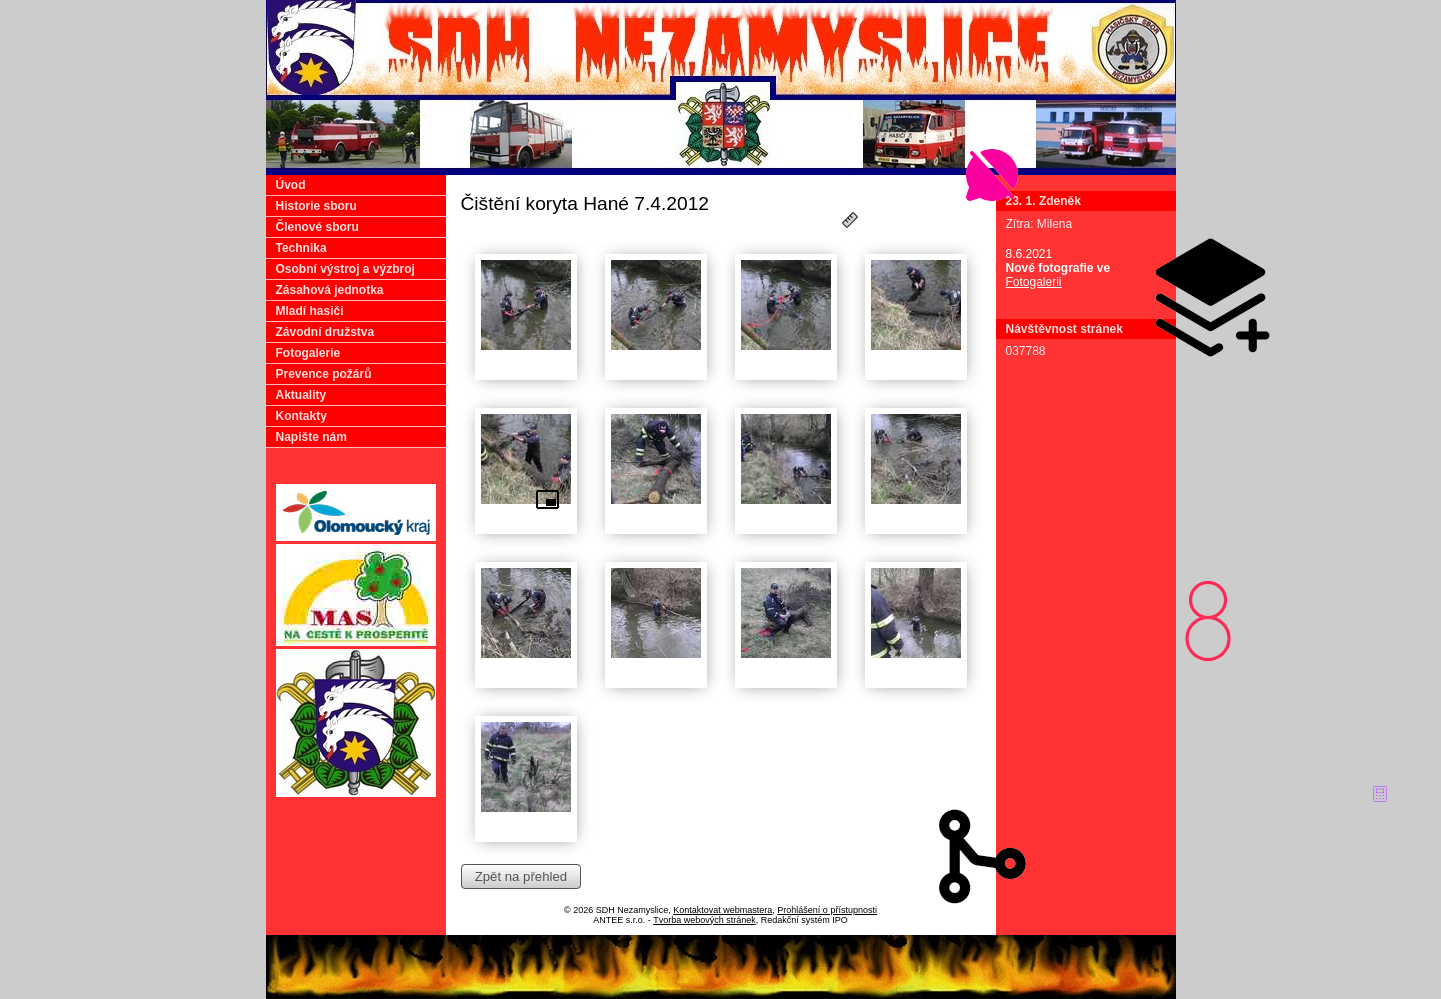  Describe the element at coordinates (1208, 621) in the screenshot. I see `indicates the number eight in a list or ranking` at that location.